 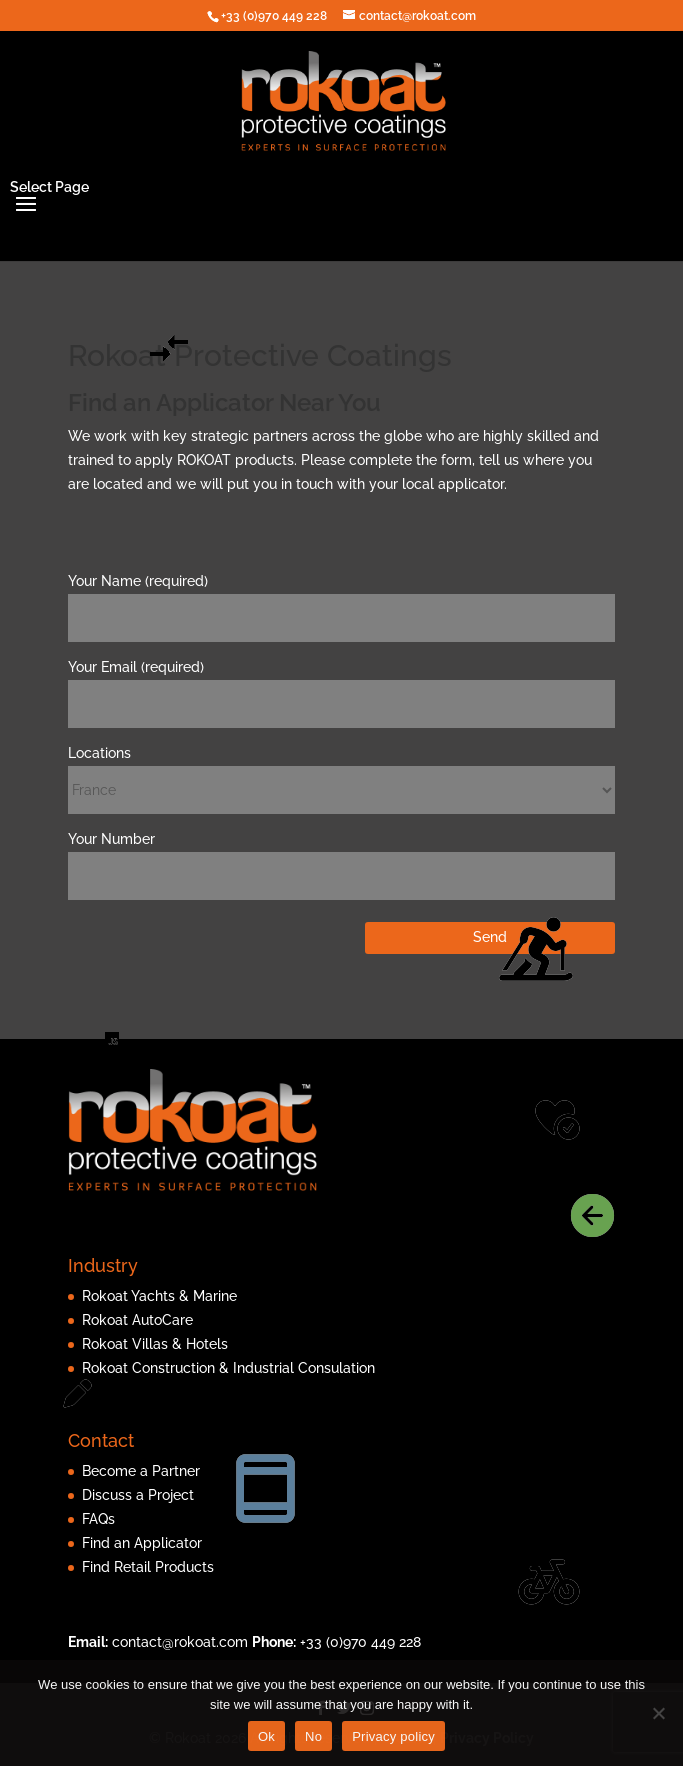 What do you see at coordinates (112, 1039) in the screenshot?
I see `indicates javascript programming language` at bounding box center [112, 1039].